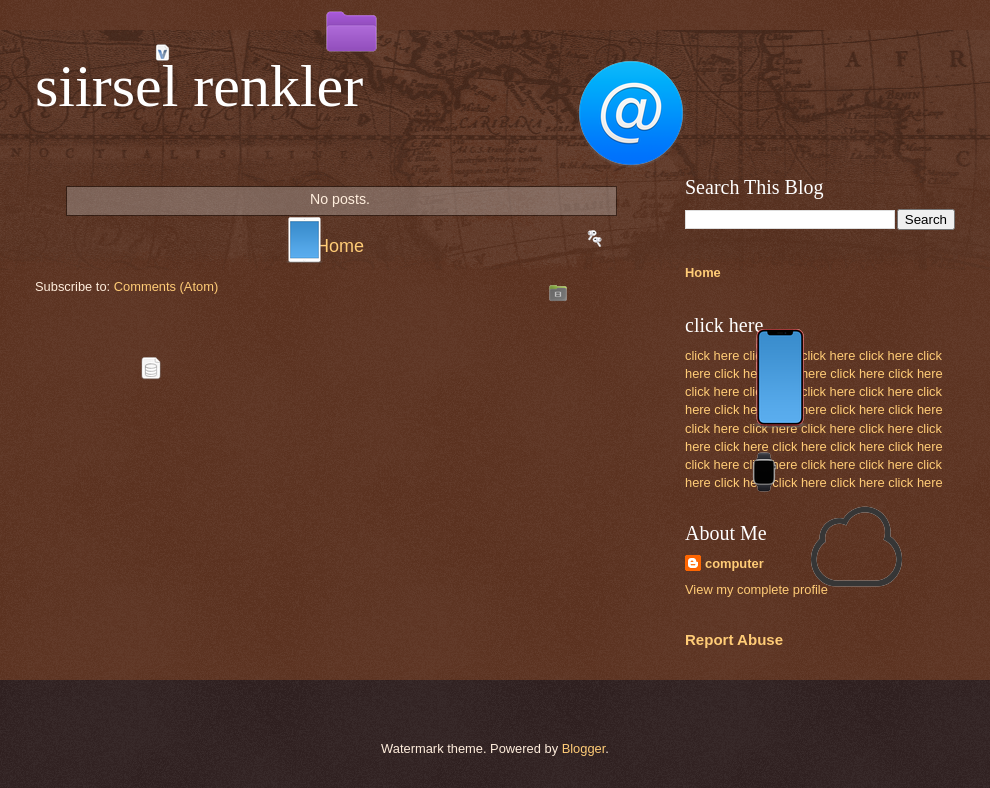 The height and width of the screenshot is (788, 990). What do you see at coordinates (304, 239) in the screenshot?
I see `manage connected iPad device` at bounding box center [304, 239].